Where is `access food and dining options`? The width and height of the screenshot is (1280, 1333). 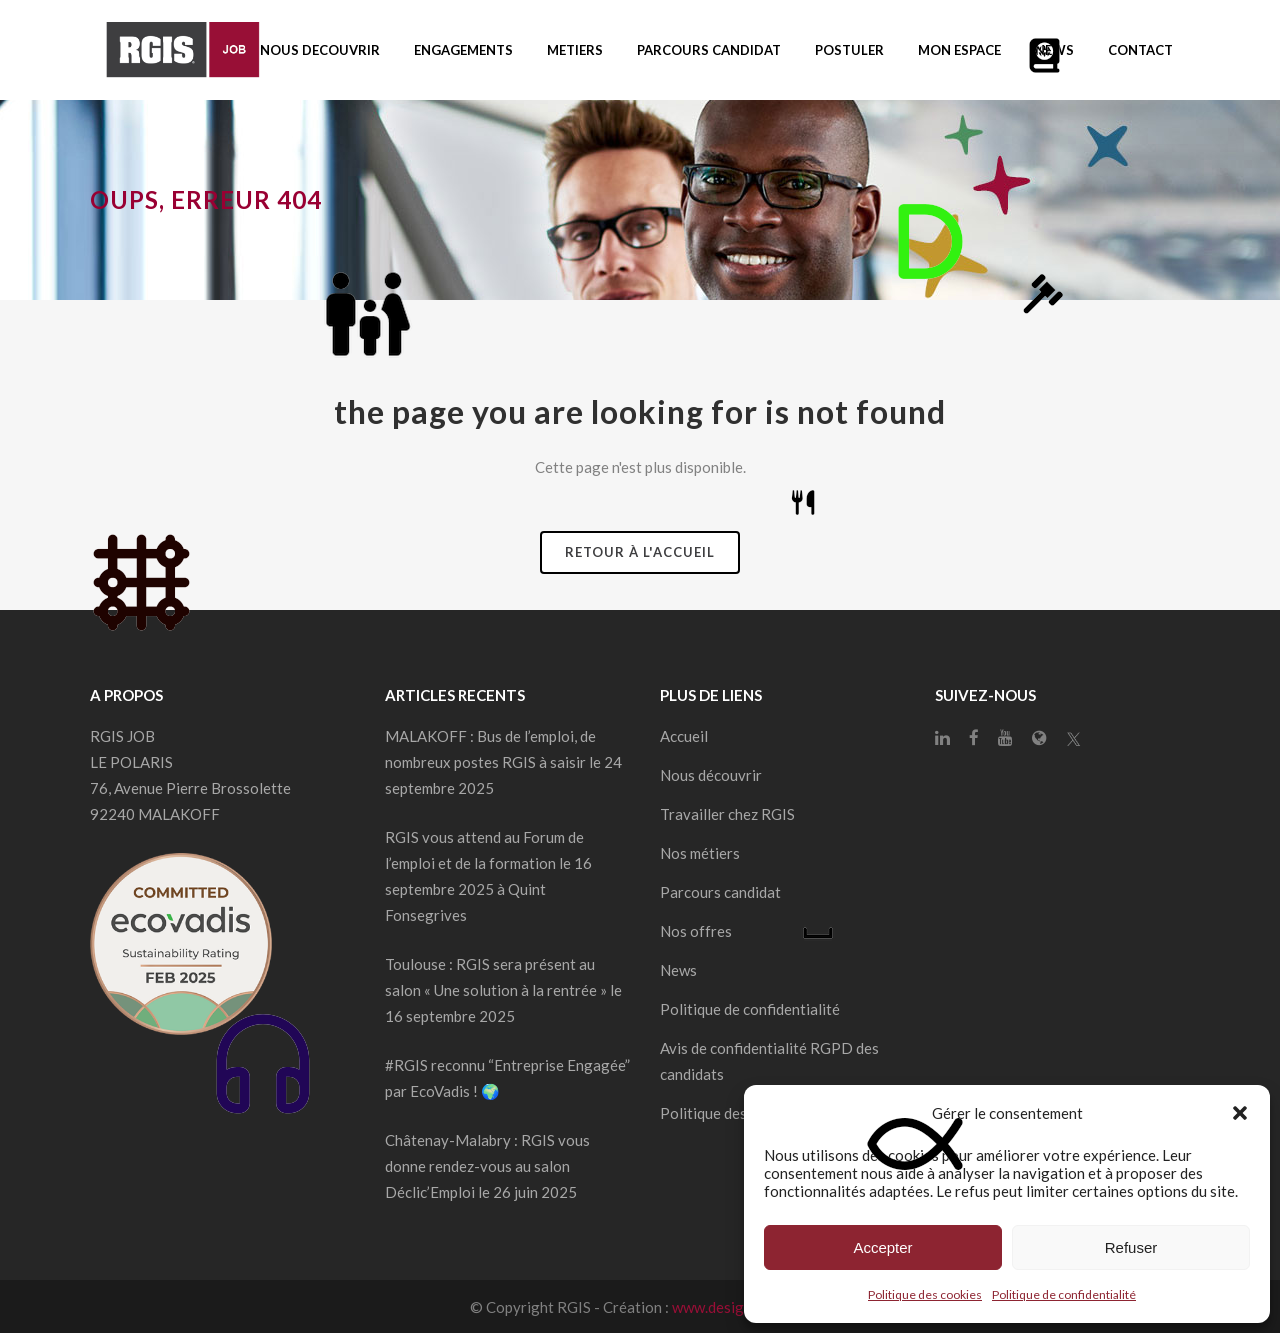 access food and dining options is located at coordinates (803, 502).